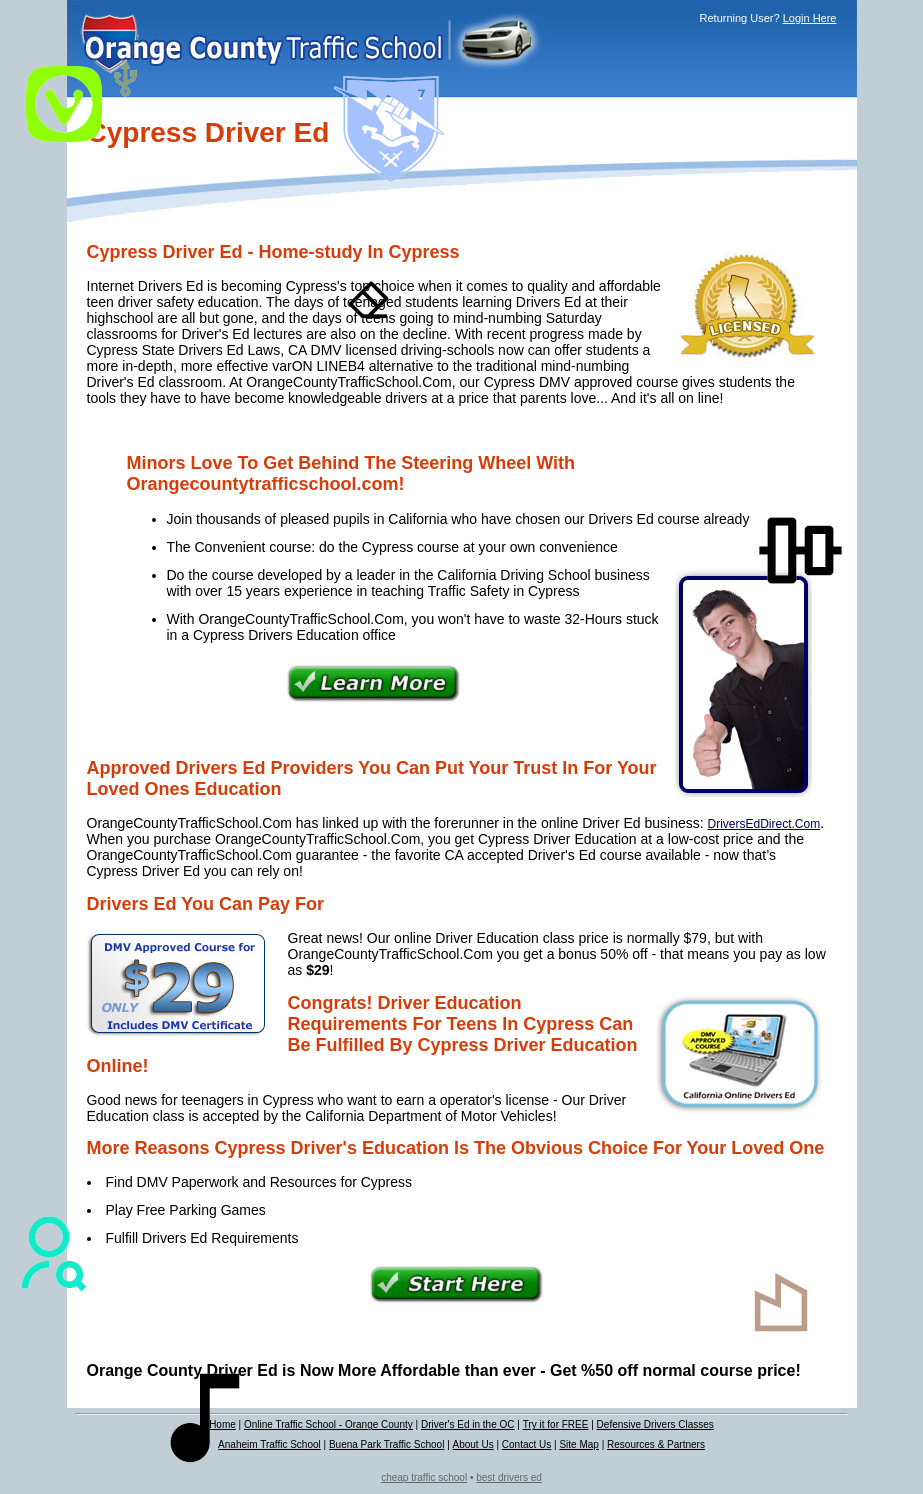 The height and width of the screenshot is (1494, 923). I want to click on align items to vertical center, so click(800, 550).